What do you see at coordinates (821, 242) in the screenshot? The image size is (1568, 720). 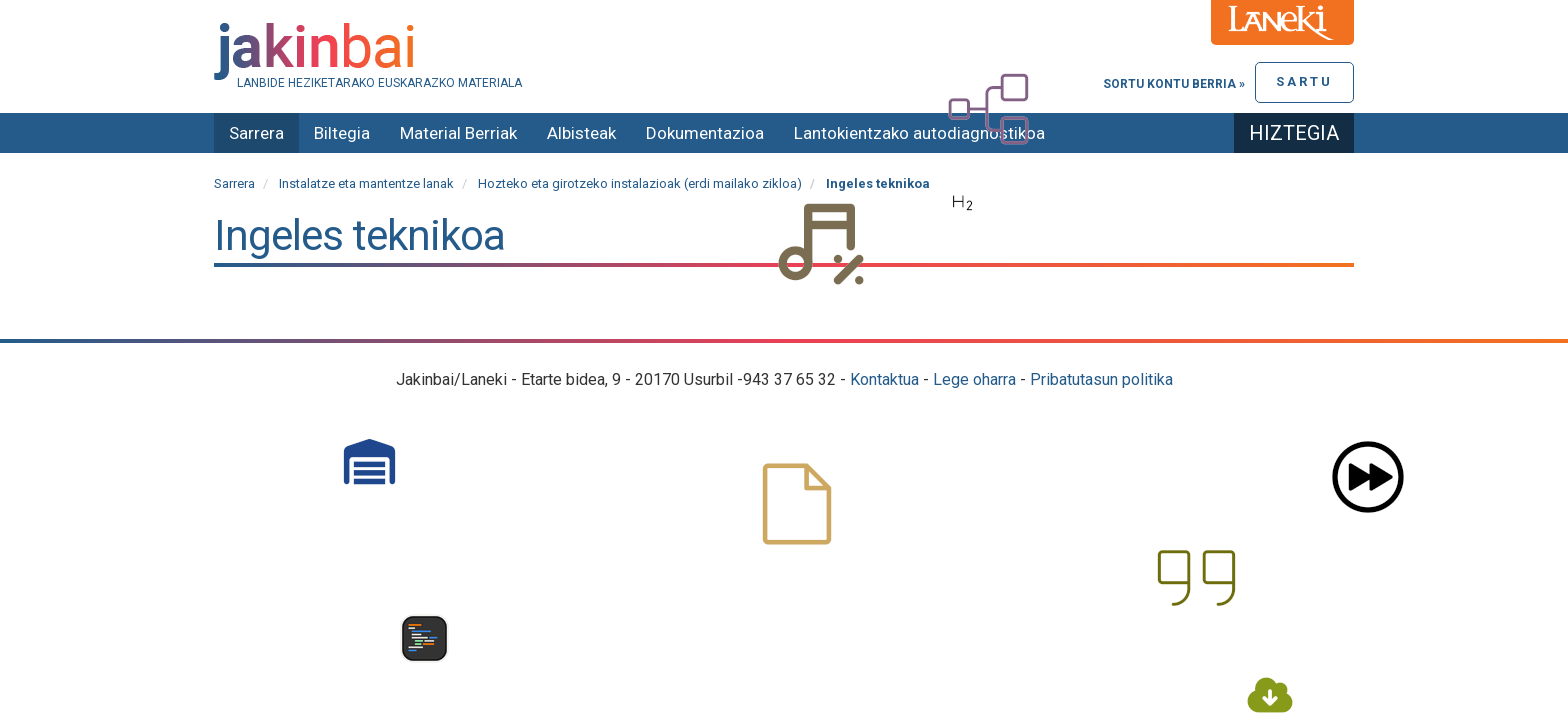 I see `view discounted music or audio content` at bounding box center [821, 242].